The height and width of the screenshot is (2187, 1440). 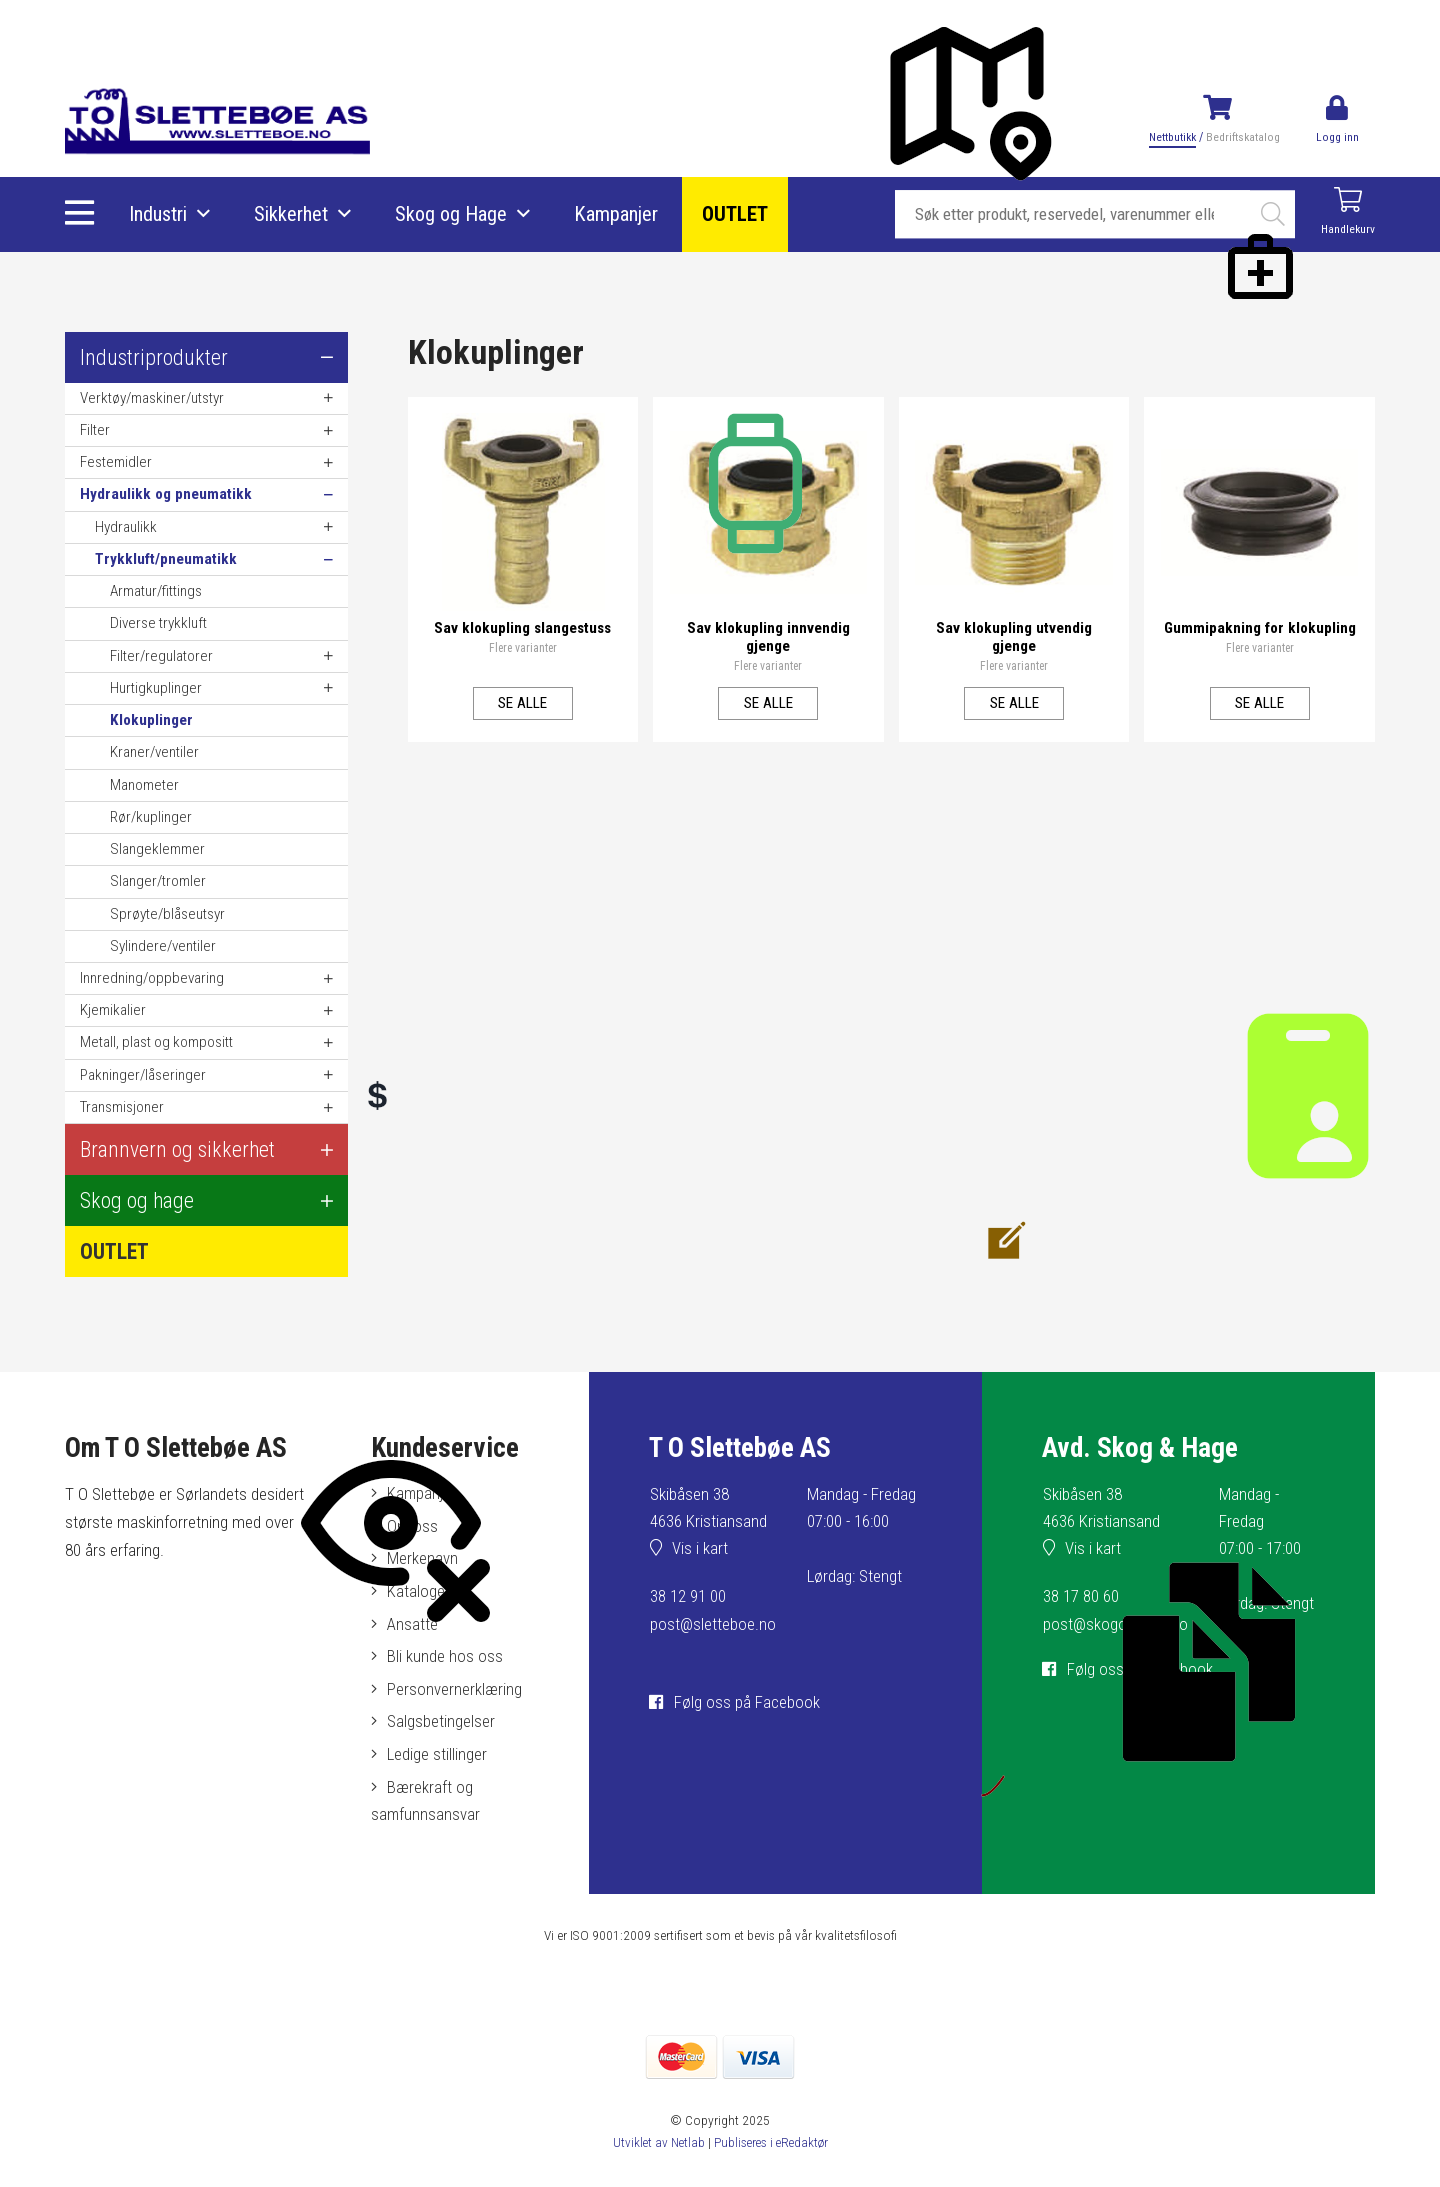 I want to click on view prices in US dollars, so click(x=377, y=1095).